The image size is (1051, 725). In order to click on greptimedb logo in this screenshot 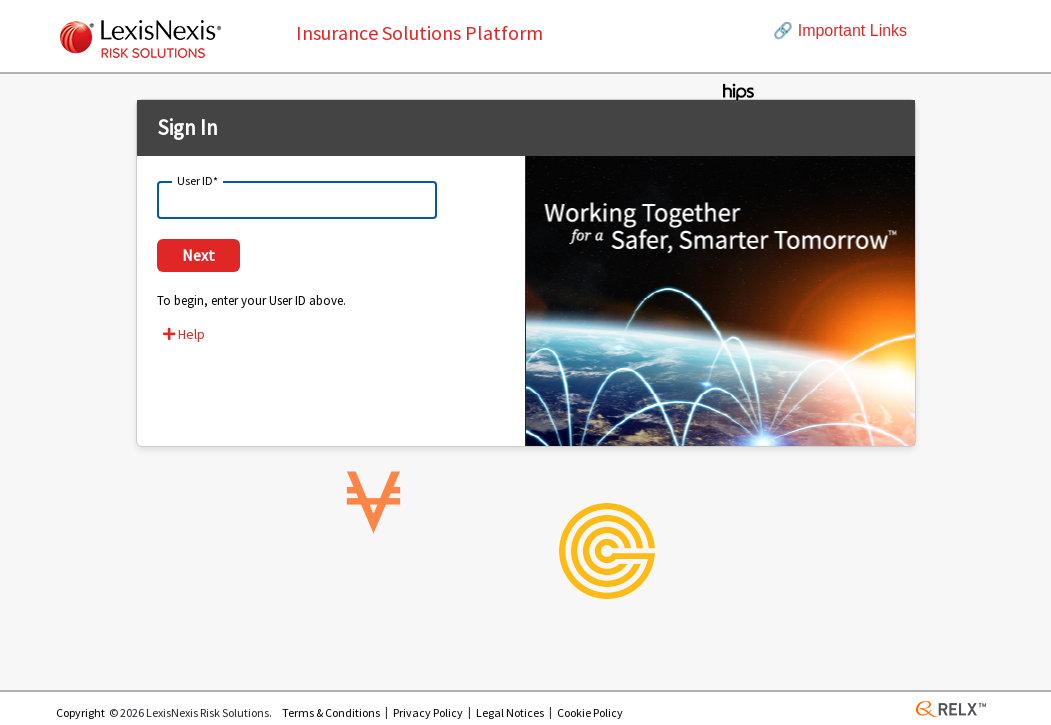, I will do `click(607, 551)`.